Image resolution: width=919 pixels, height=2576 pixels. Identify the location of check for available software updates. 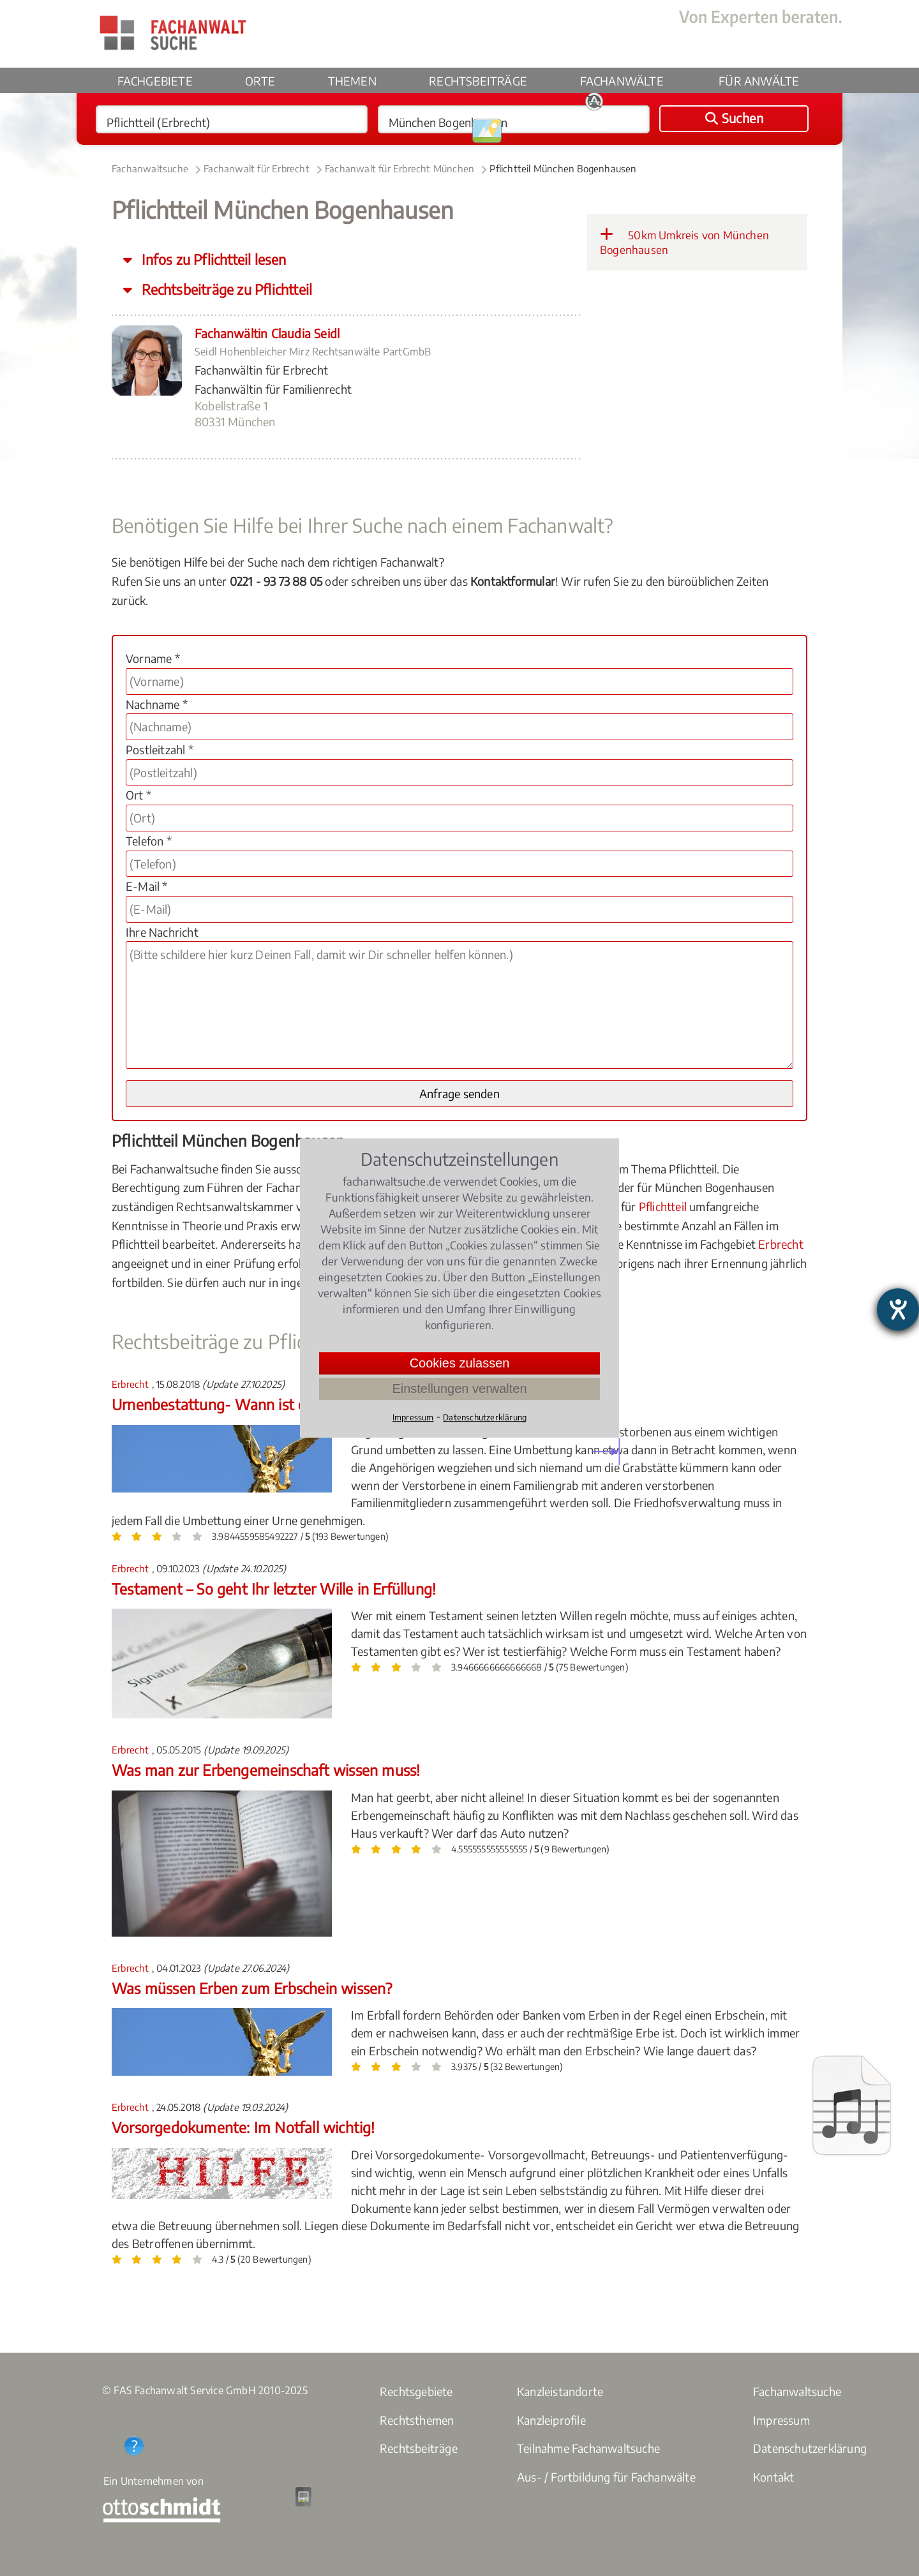
(594, 101).